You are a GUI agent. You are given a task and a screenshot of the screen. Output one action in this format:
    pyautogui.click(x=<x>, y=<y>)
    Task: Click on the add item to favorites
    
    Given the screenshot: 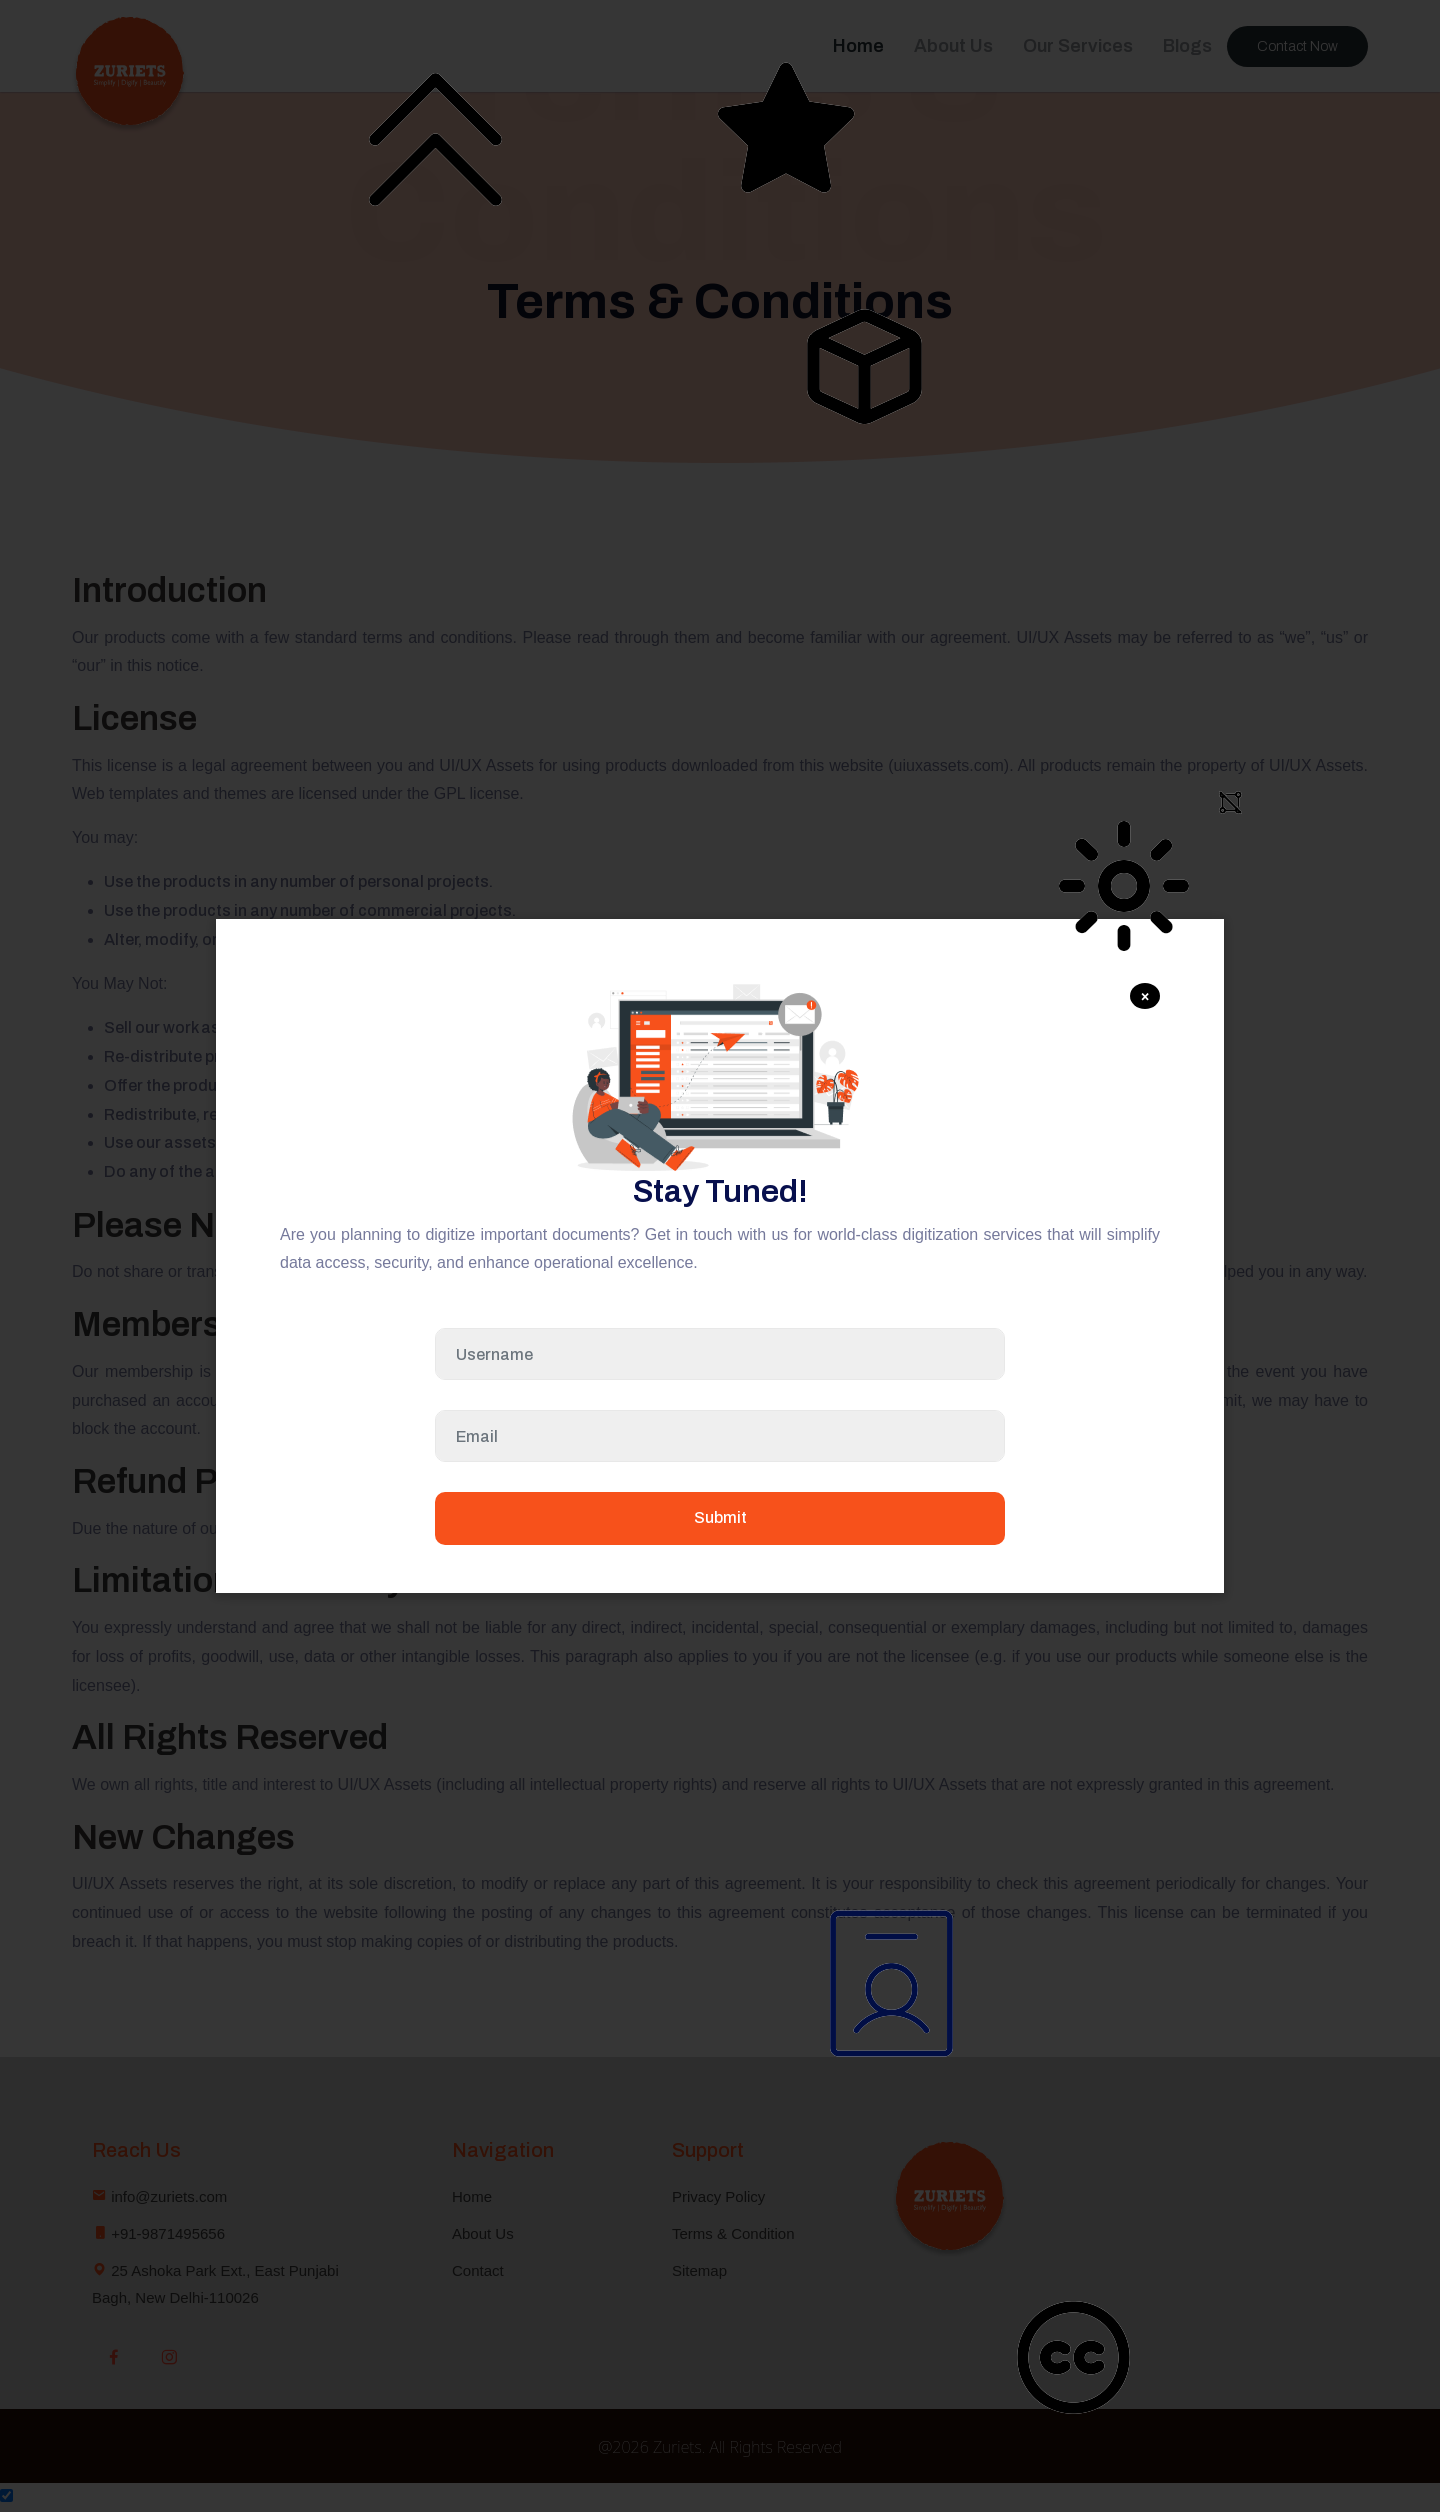 What is the action you would take?
    pyautogui.click(x=786, y=131)
    